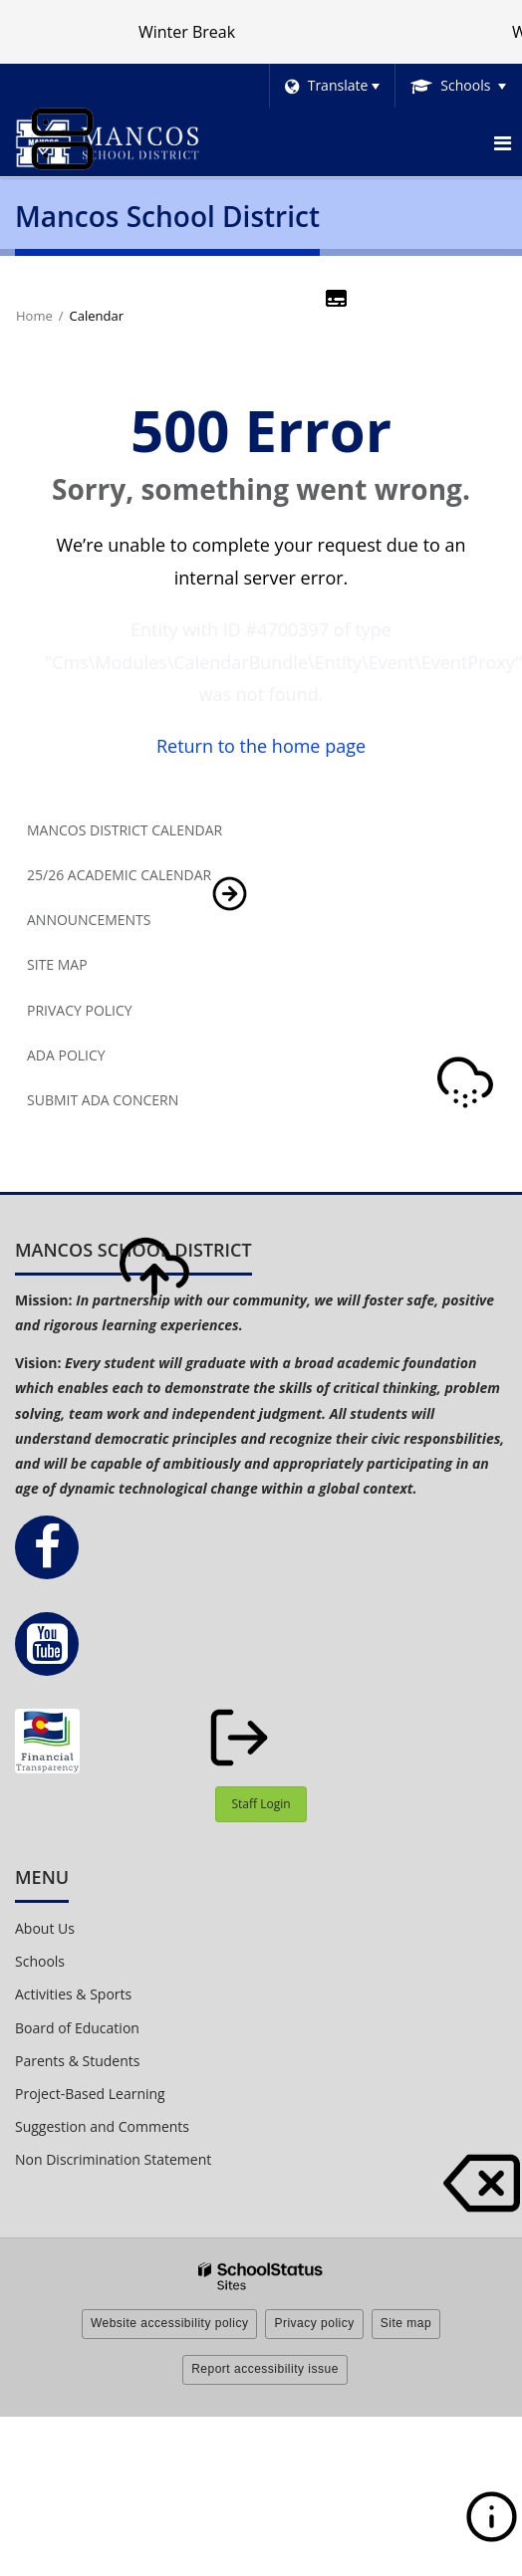 This screenshot has width=522, height=2576. What do you see at coordinates (336, 298) in the screenshot?
I see `enable subtitles or closed captions` at bounding box center [336, 298].